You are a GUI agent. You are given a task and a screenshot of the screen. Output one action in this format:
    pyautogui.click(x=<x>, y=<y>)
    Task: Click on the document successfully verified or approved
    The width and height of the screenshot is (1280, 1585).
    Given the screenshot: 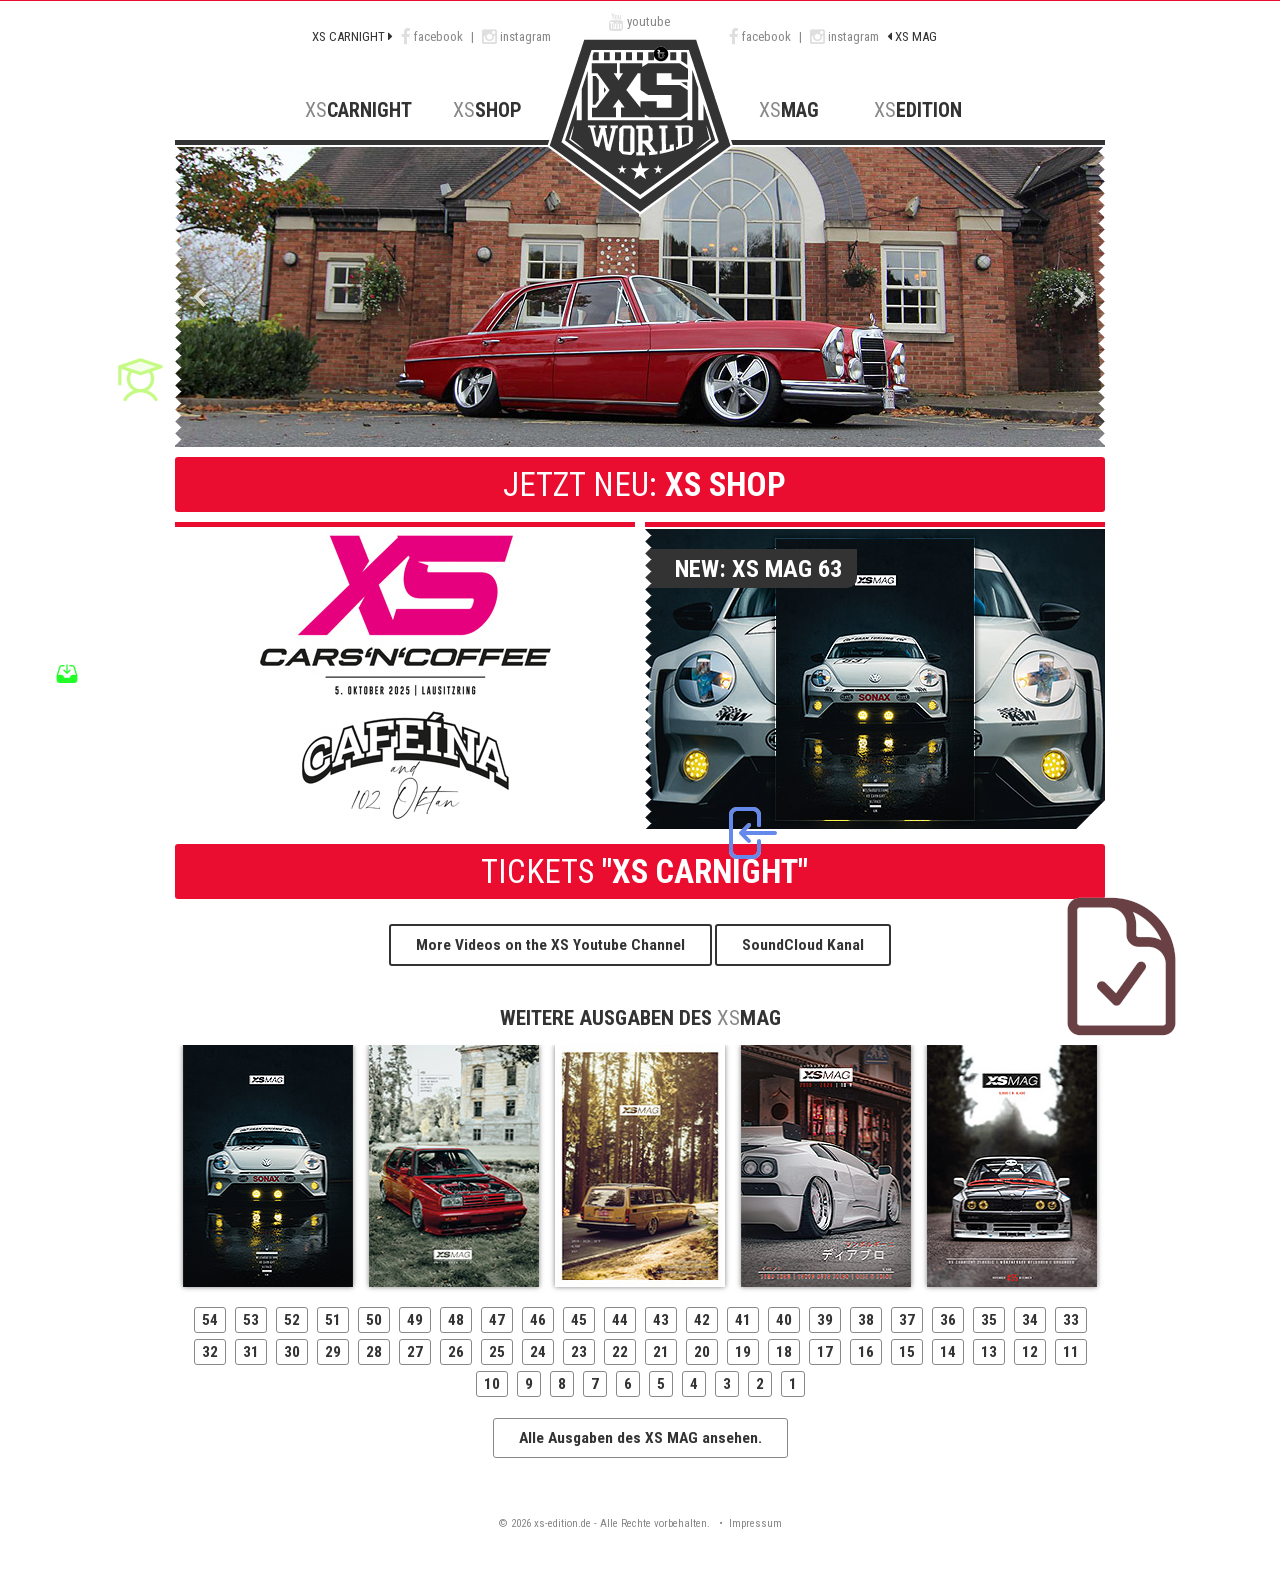 What is the action you would take?
    pyautogui.click(x=1121, y=966)
    